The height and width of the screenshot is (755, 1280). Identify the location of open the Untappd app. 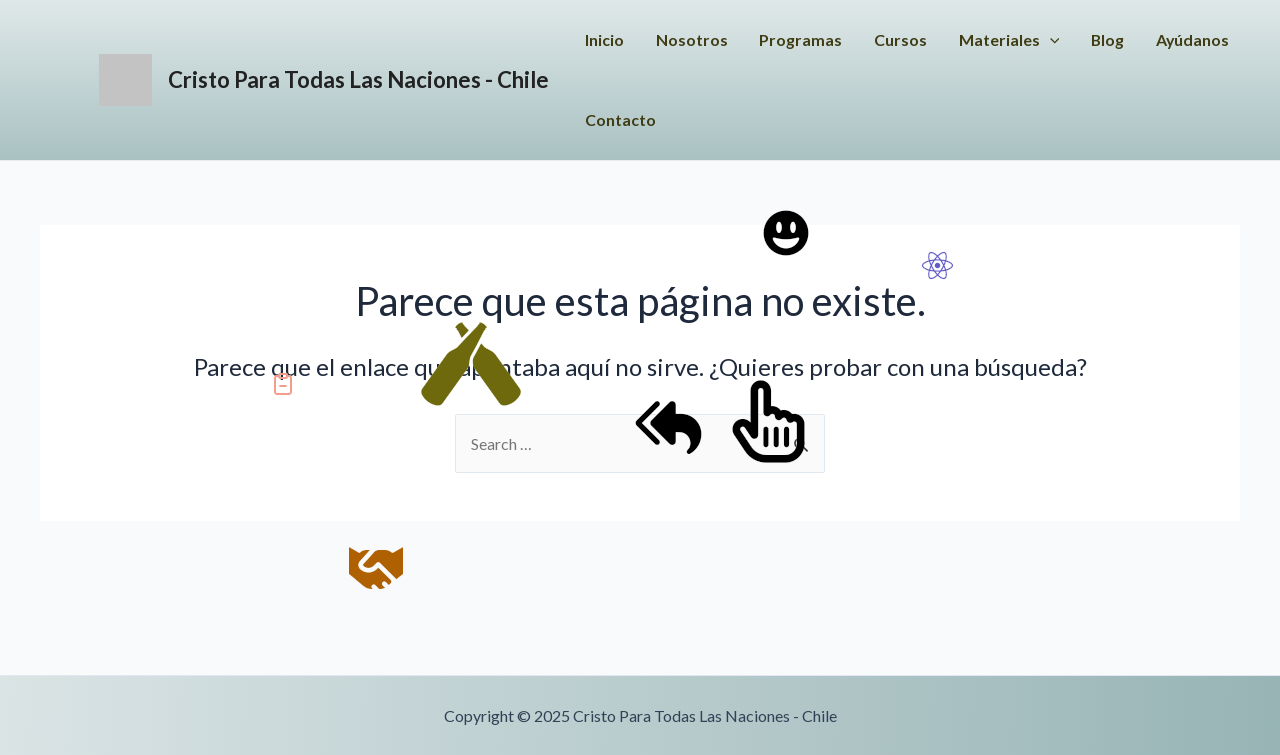
(471, 364).